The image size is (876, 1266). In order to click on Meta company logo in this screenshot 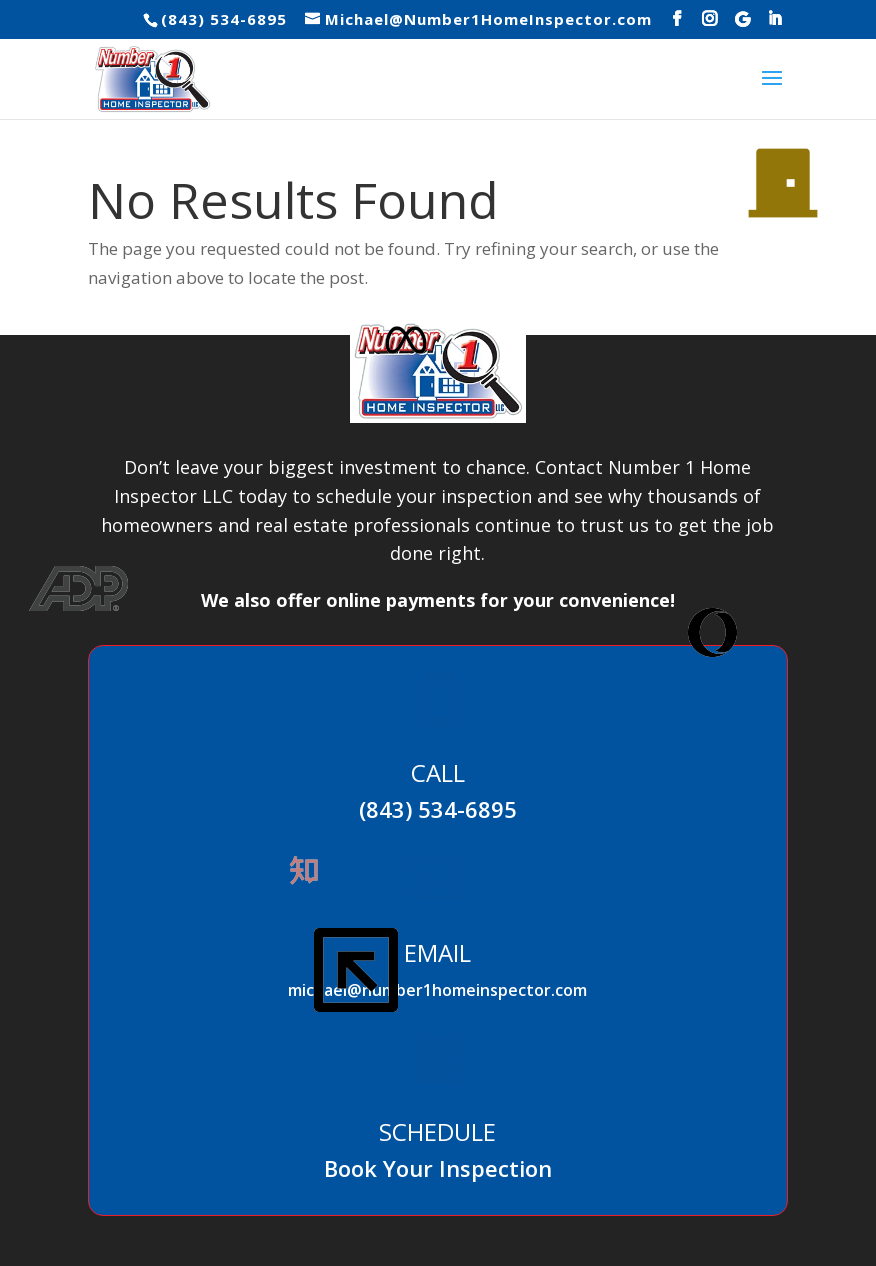, I will do `click(406, 340)`.